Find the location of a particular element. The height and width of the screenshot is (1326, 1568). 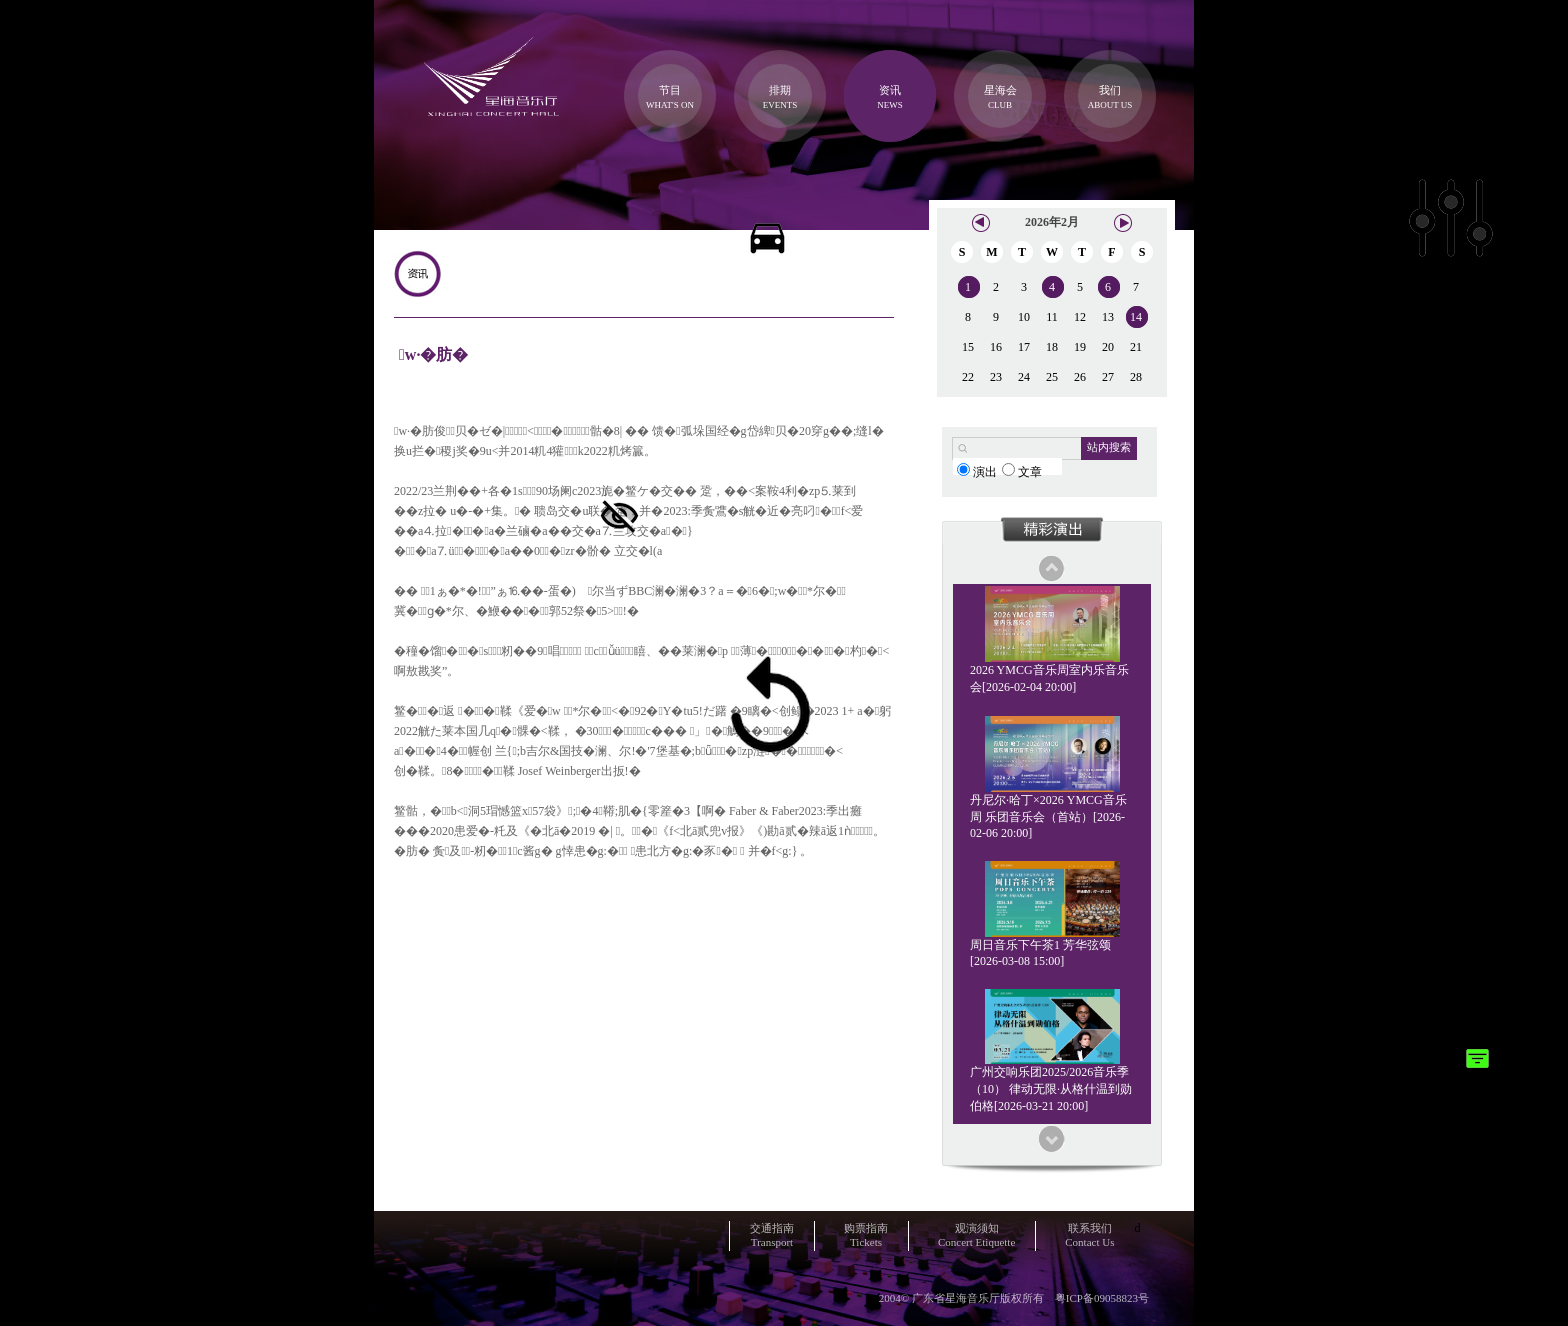

hide password or sensitive content is located at coordinates (619, 516).